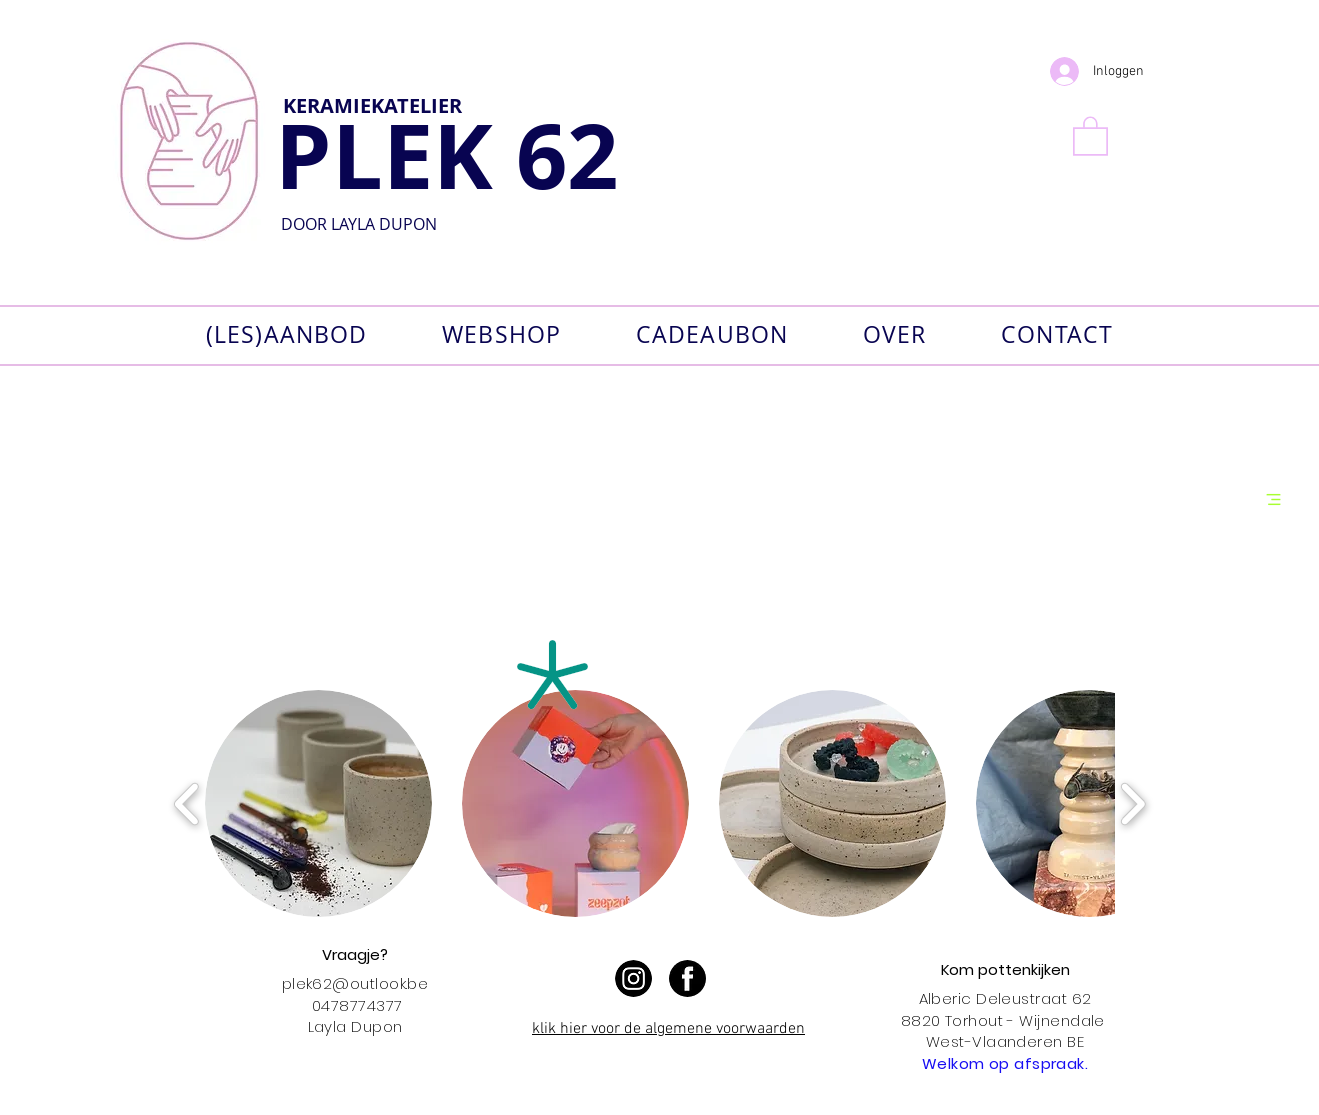  I want to click on indicates a required field in a form, so click(552, 675).